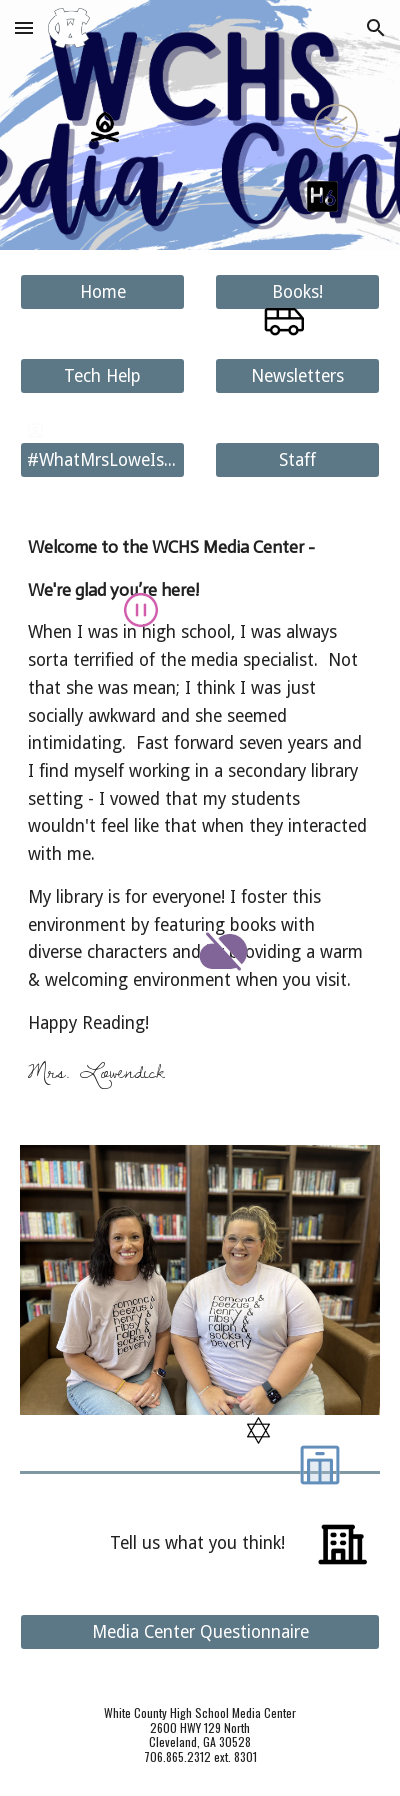  I want to click on track delivery or shipping status, so click(283, 321).